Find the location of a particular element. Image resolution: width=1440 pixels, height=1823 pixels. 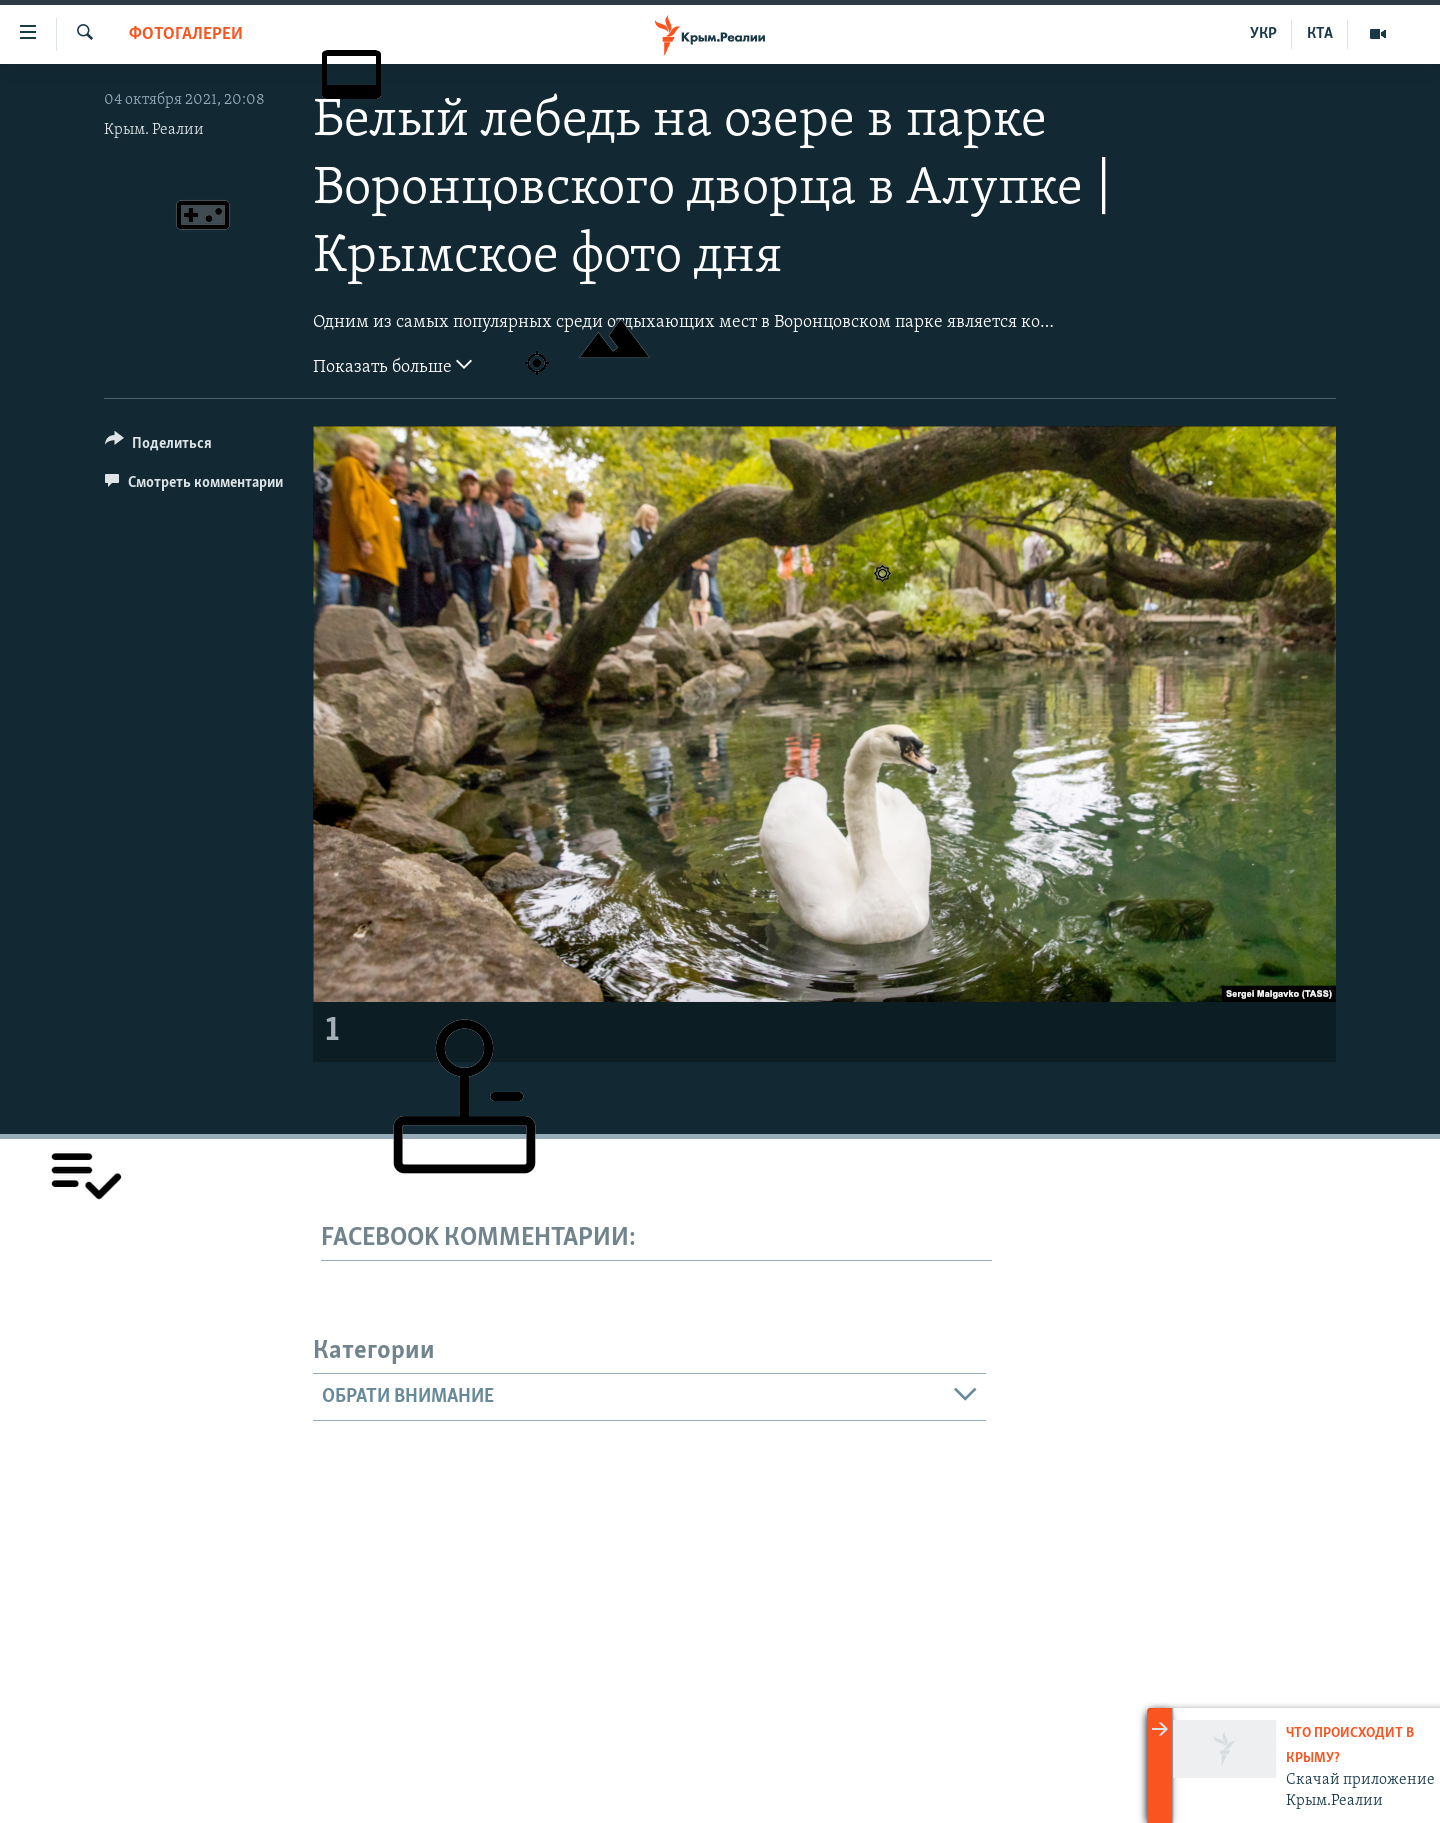

center map on your current location is located at coordinates (537, 363).